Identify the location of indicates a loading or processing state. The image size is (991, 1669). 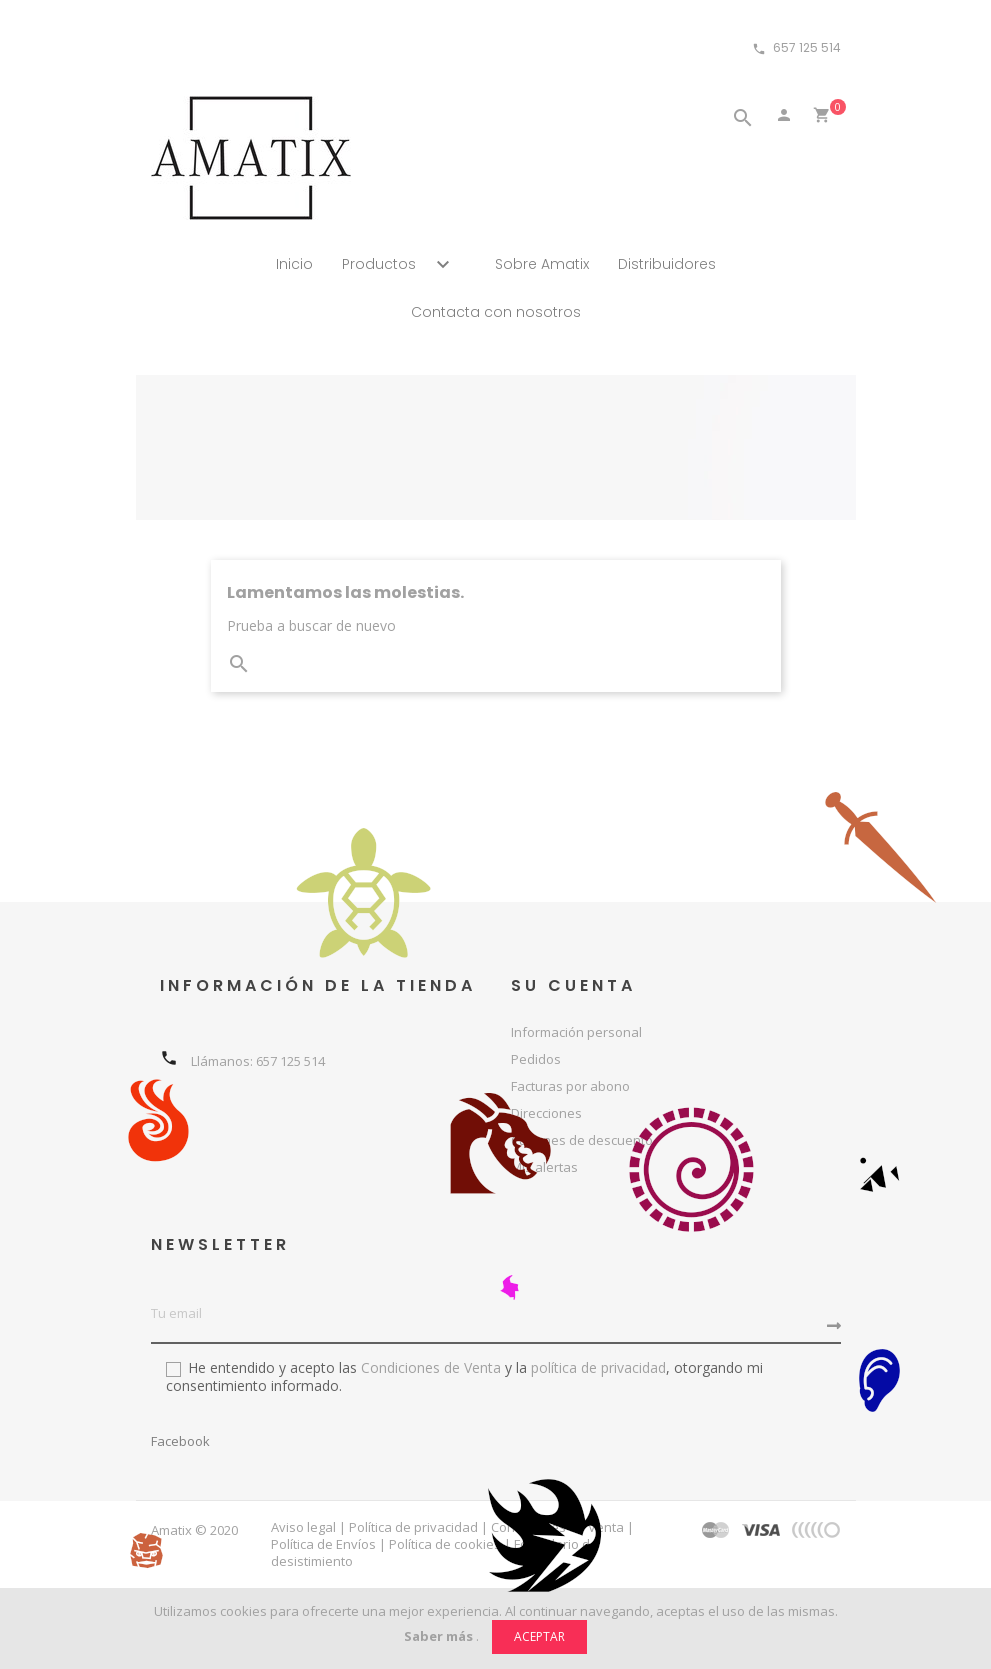
(691, 1169).